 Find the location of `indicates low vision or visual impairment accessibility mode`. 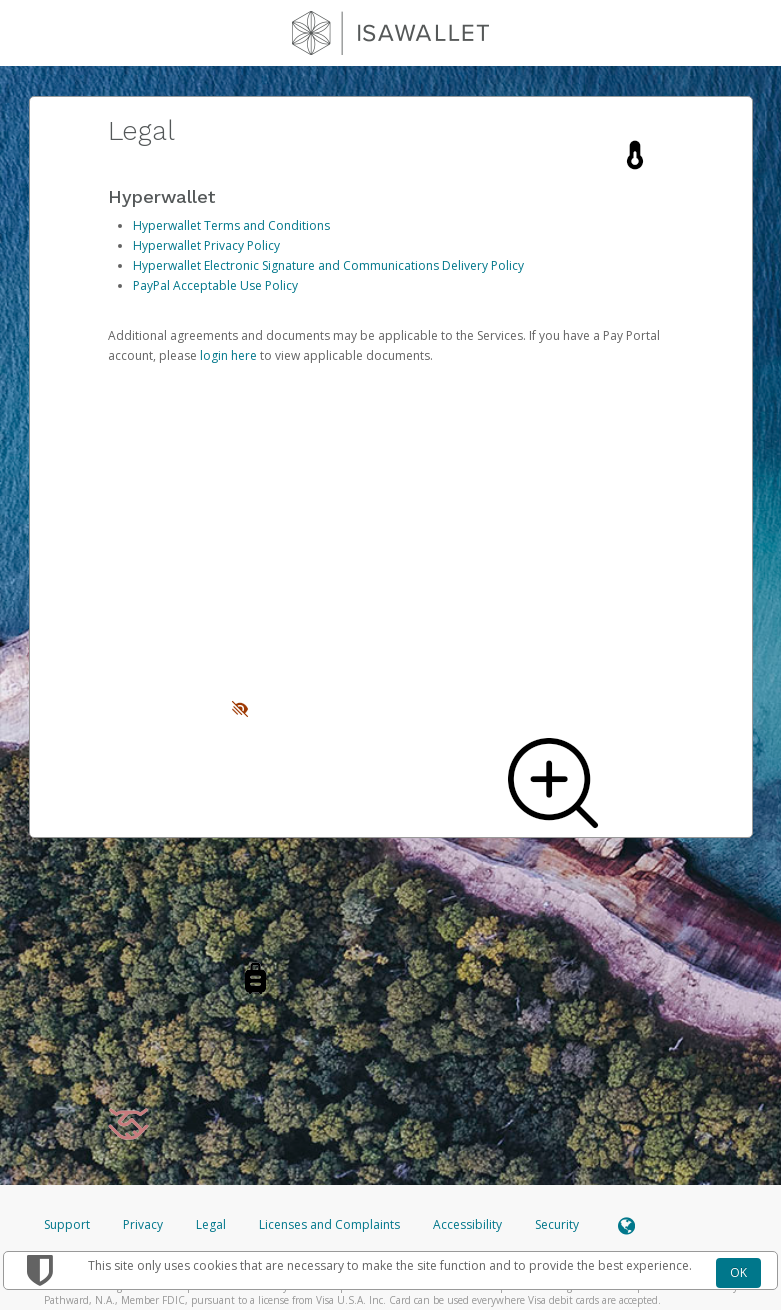

indicates low vision or visual impairment accessibility mode is located at coordinates (240, 709).